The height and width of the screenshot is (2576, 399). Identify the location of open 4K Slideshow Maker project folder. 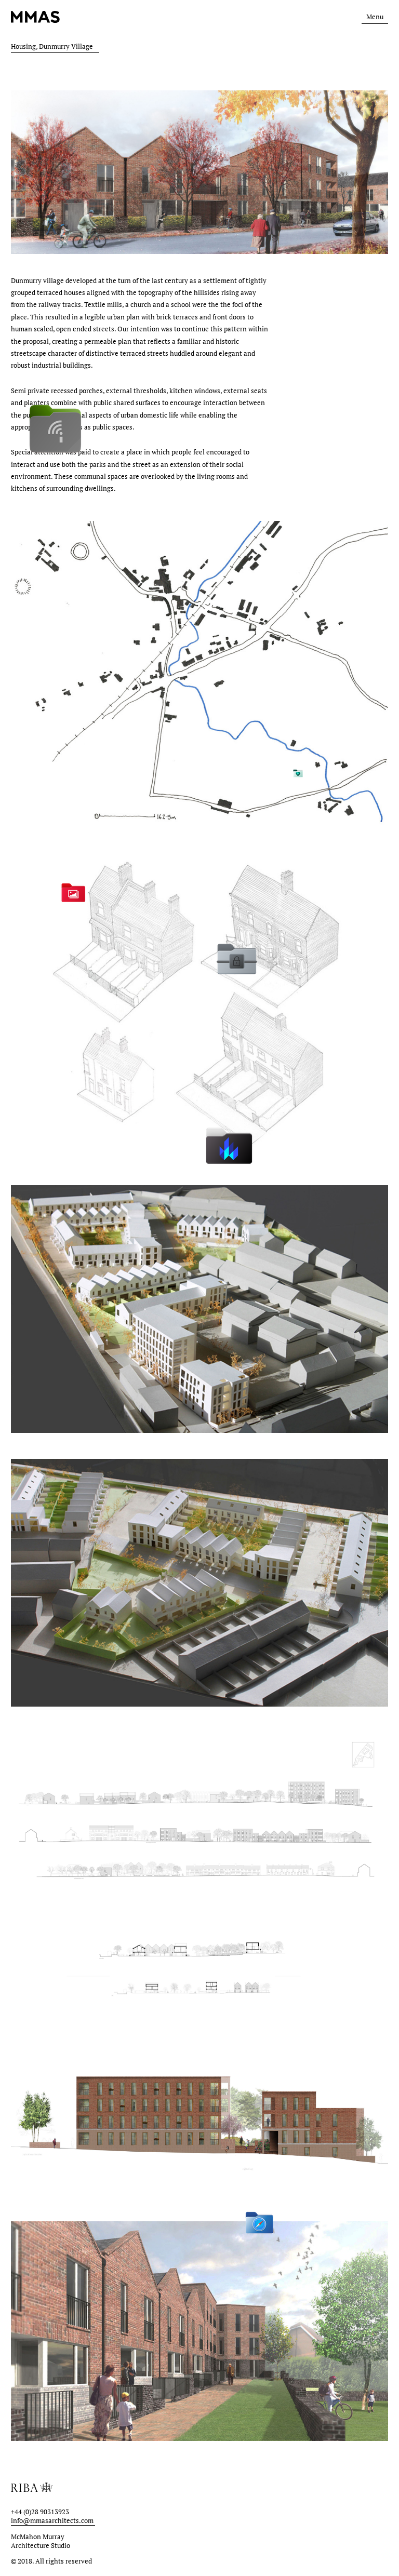
(73, 893).